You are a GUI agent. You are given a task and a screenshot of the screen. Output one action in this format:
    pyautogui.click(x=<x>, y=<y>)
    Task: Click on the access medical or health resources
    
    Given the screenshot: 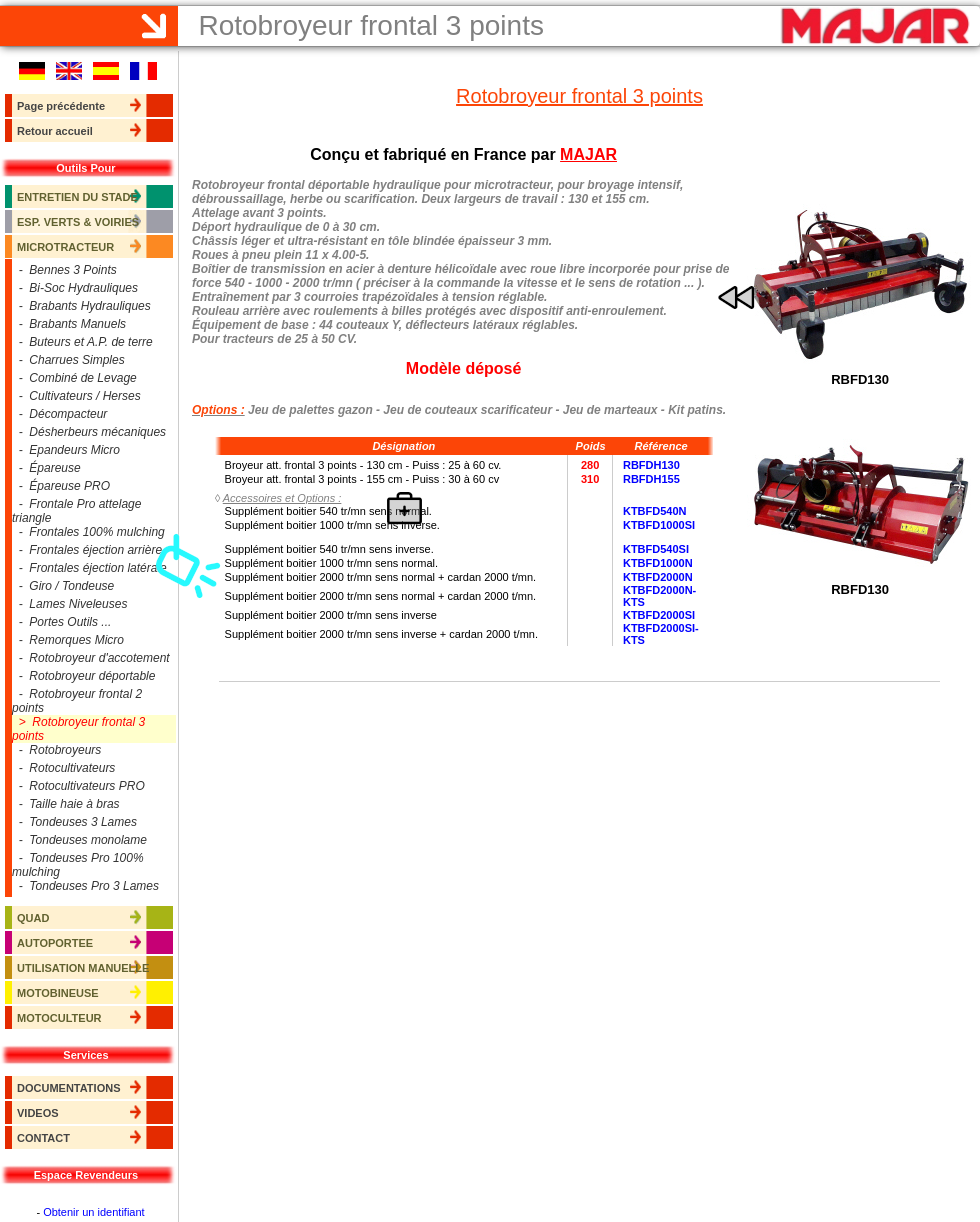 What is the action you would take?
    pyautogui.click(x=404, y=509)
    